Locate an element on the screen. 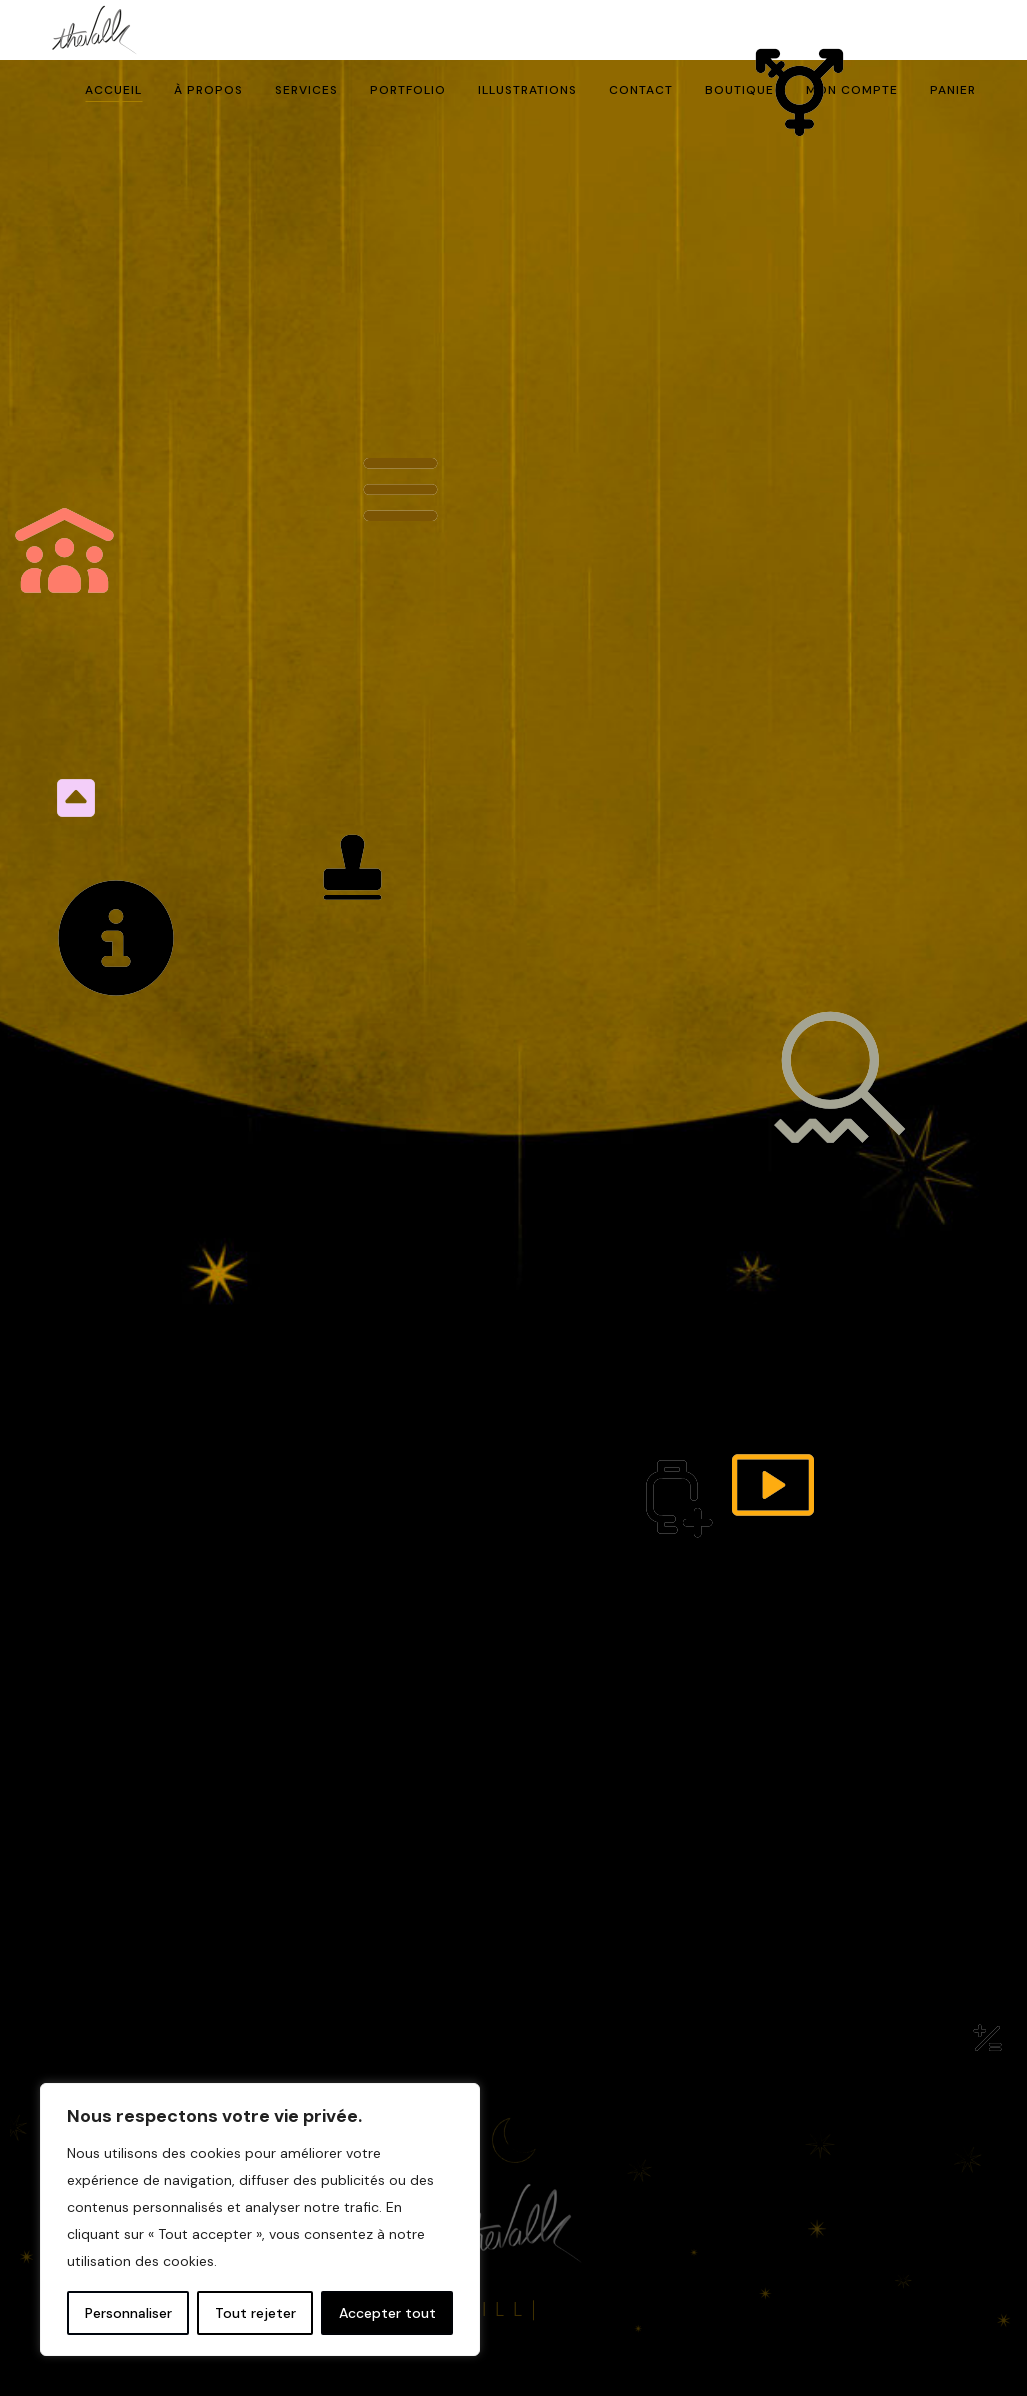 The width and height of the screenshot is (1027, 2396). open navigation menu is located at coordinates (400, 489).